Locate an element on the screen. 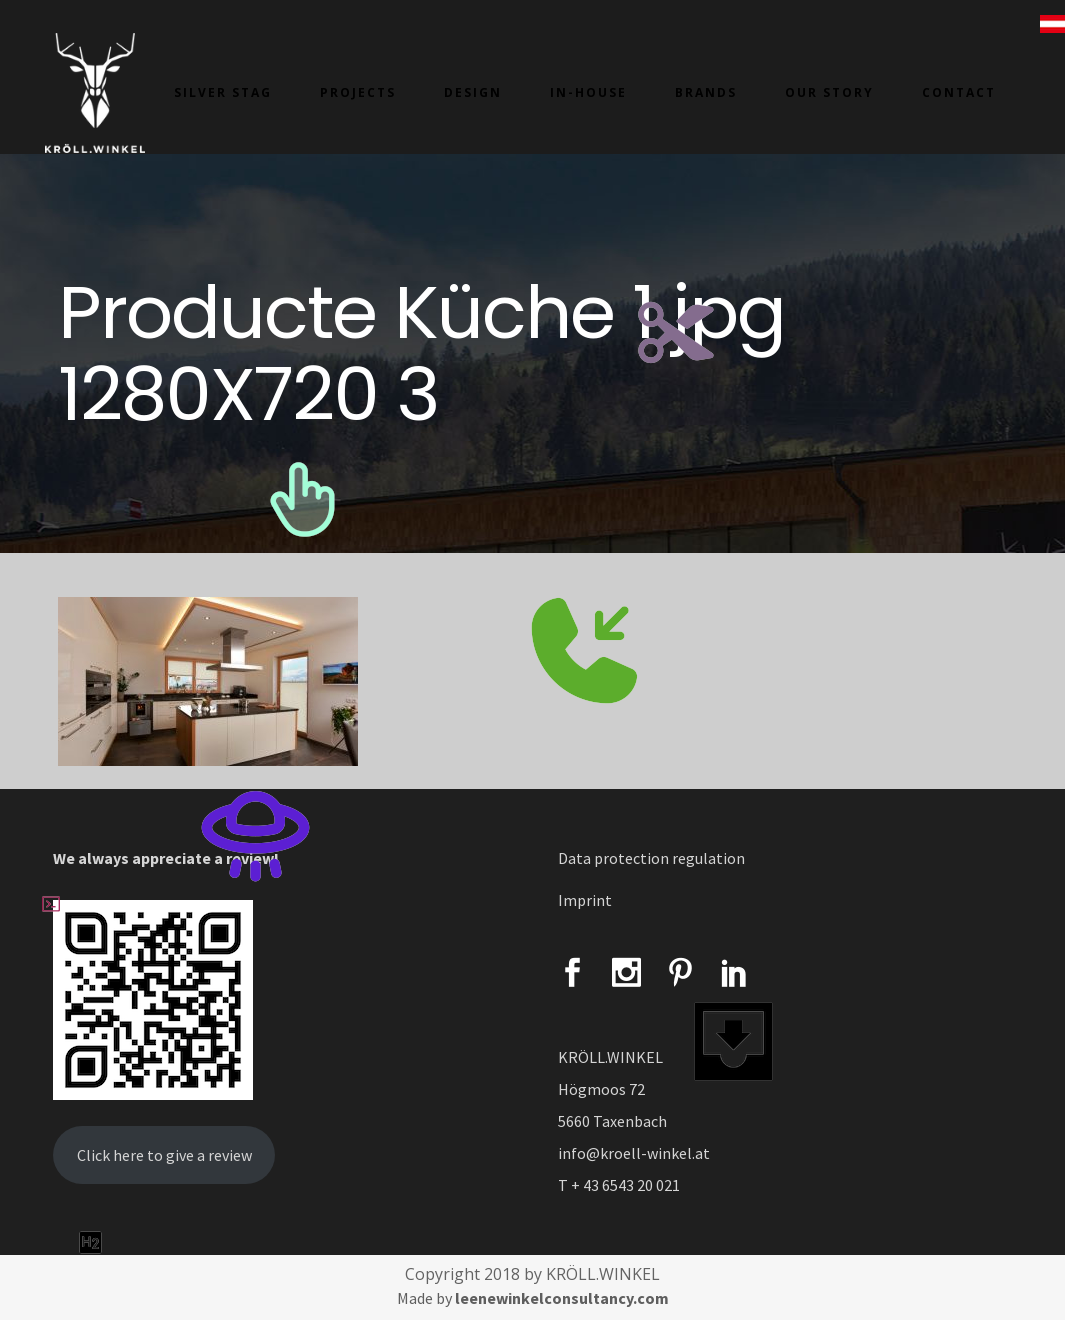 This screenshot has width=1065, height=1320. move message to inbox is located at coordinates (733, 1041).